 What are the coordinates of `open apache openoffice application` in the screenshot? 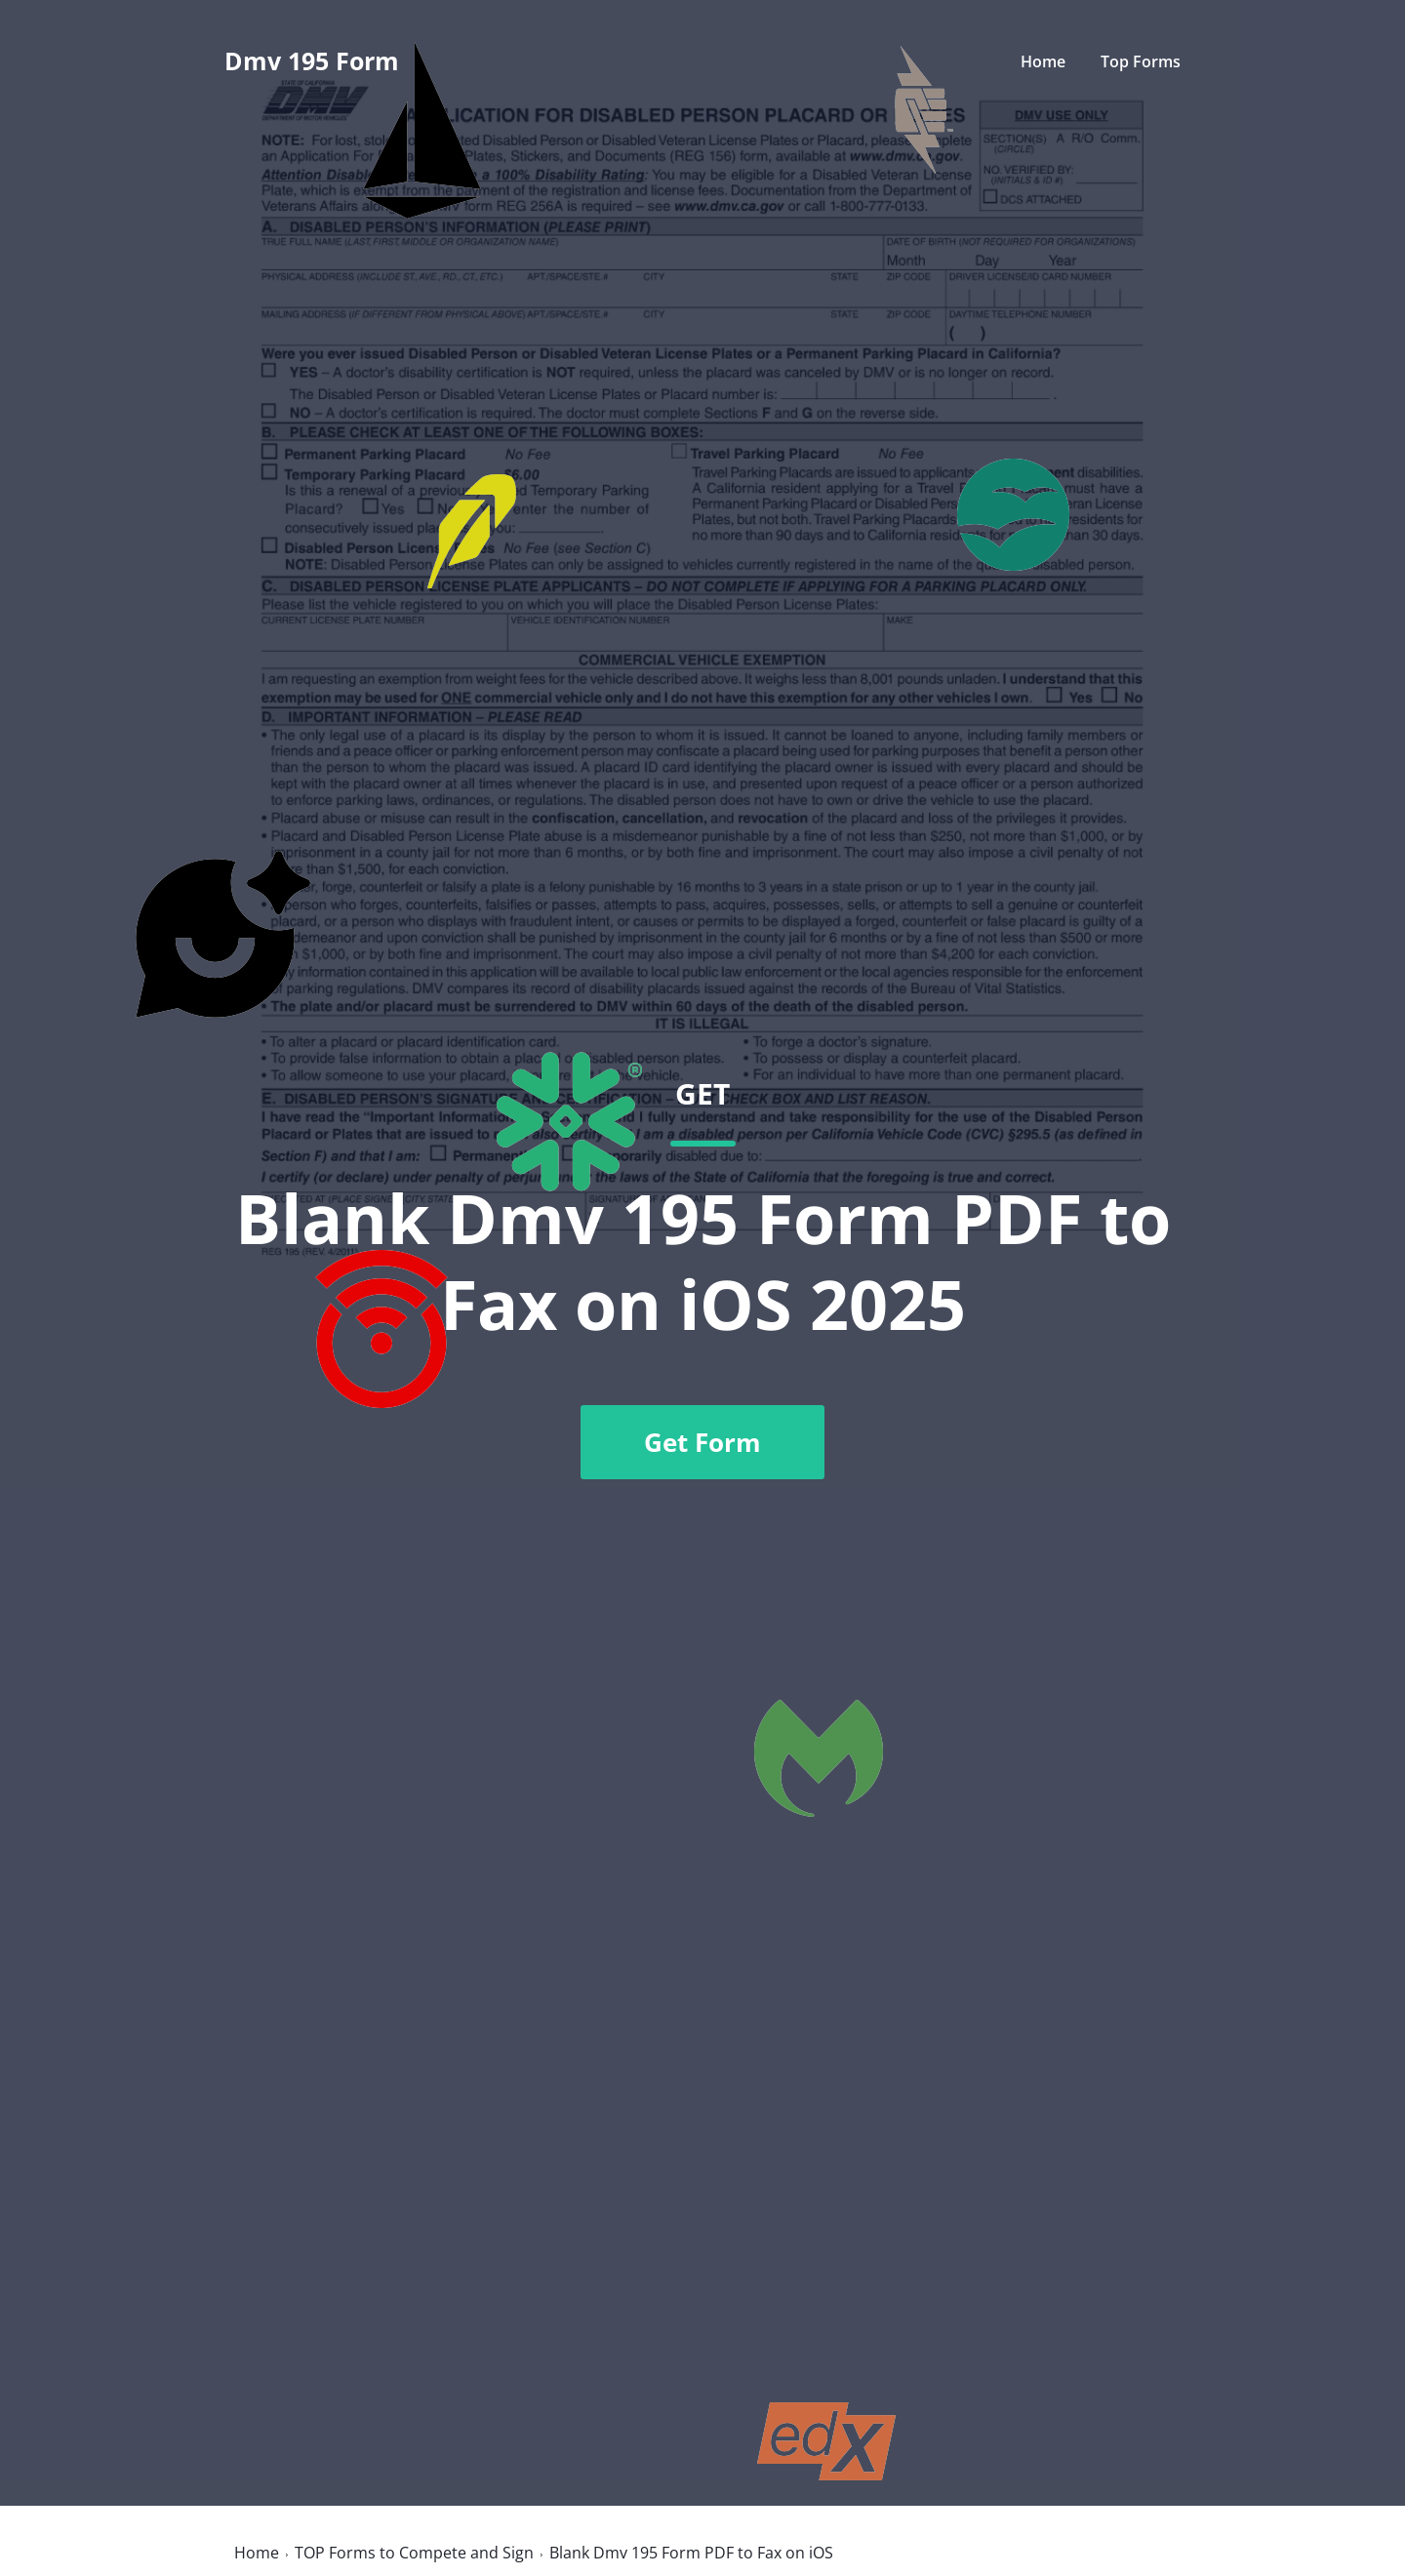 It's located at (1013, 514).